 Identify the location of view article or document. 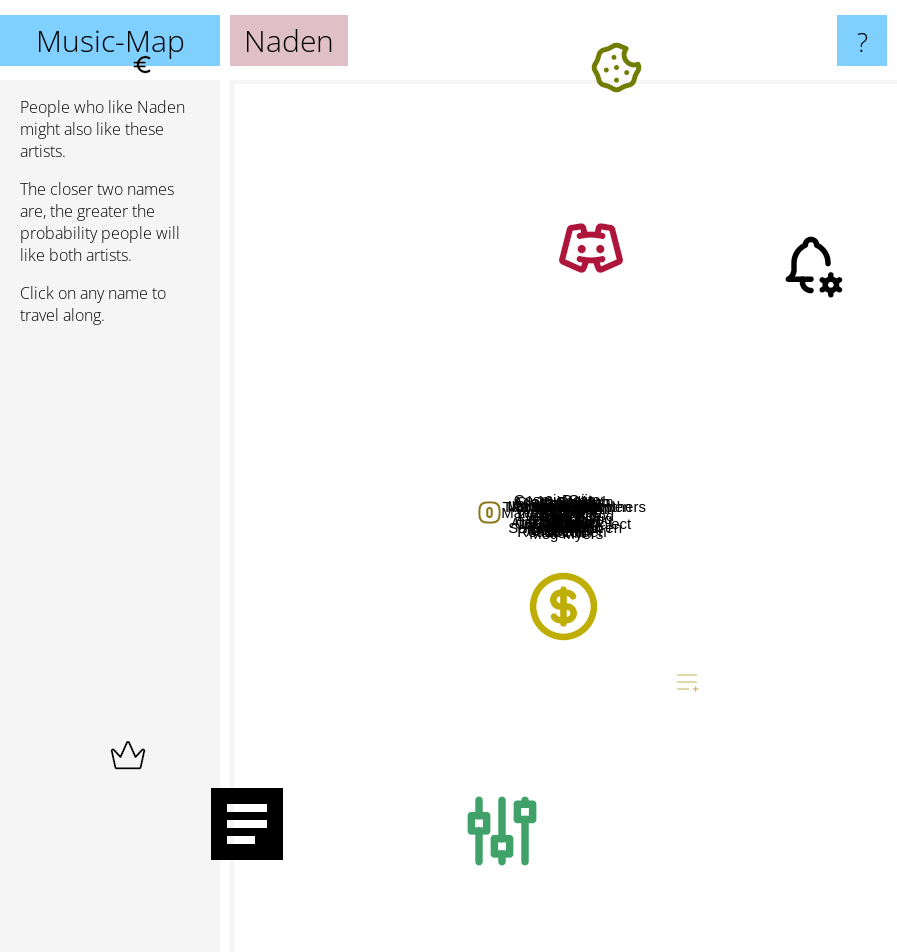
(247, 824).